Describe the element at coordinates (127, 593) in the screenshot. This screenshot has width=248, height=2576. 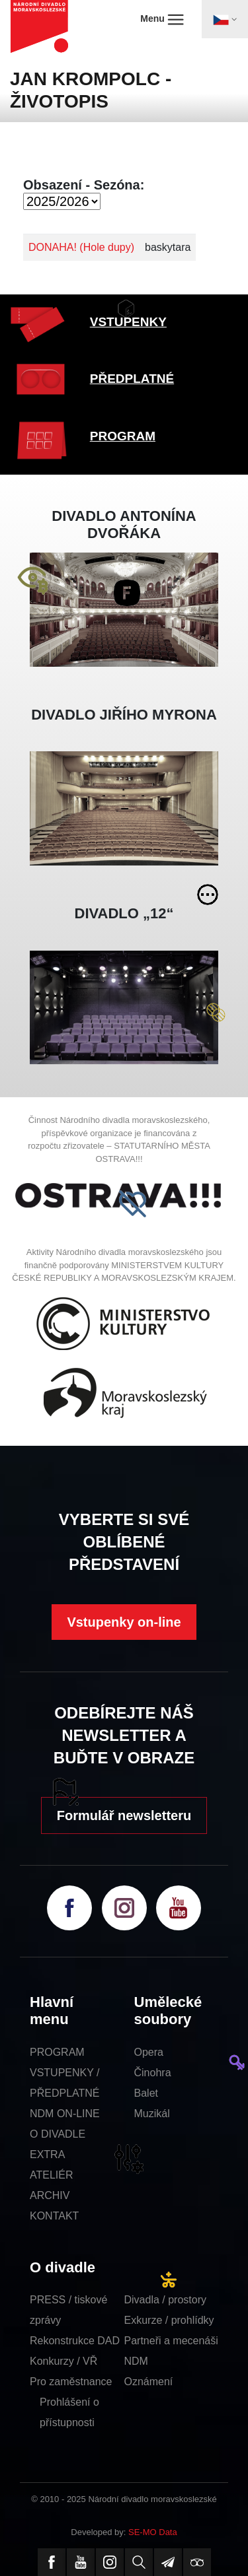
I see `facebook app or service integration` at that location.